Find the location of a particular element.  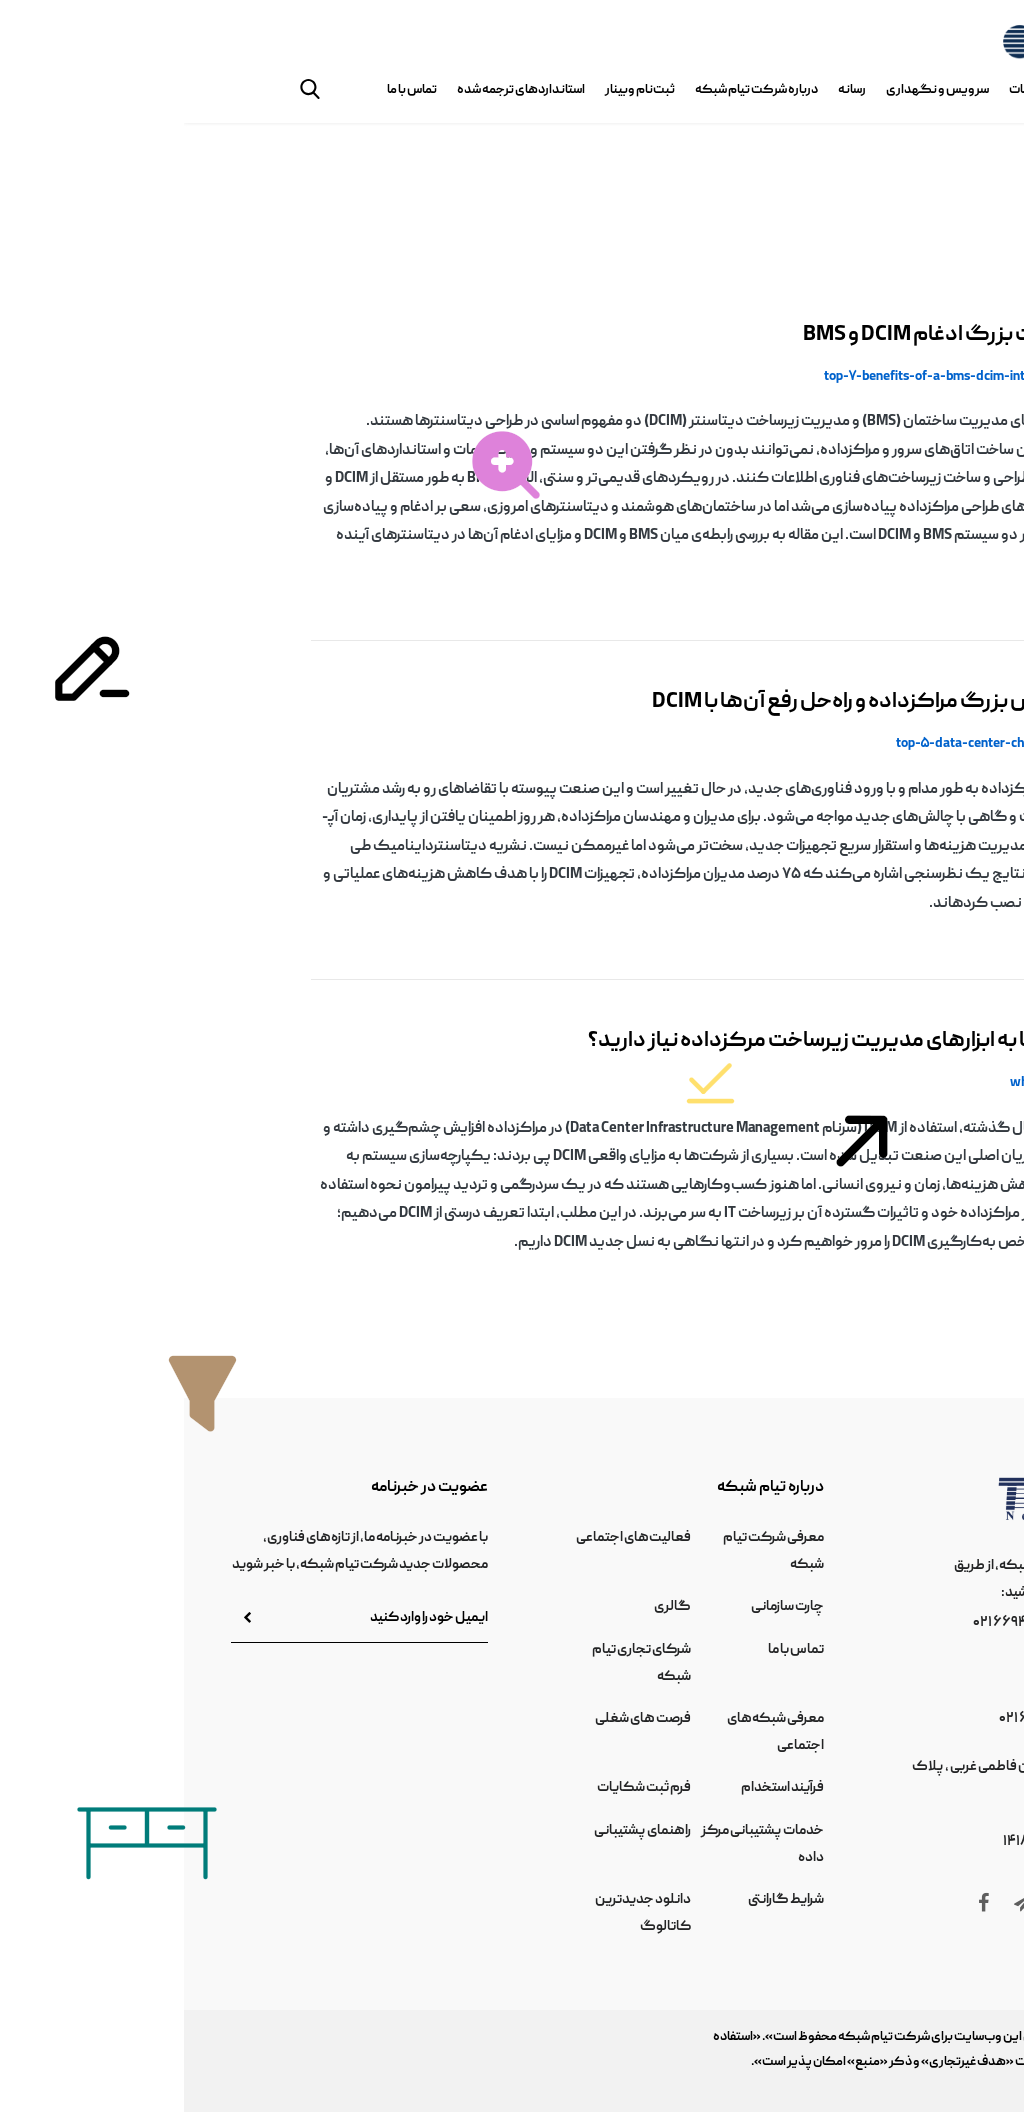

confirm or submit an action is located at coordinates (710, 1084).